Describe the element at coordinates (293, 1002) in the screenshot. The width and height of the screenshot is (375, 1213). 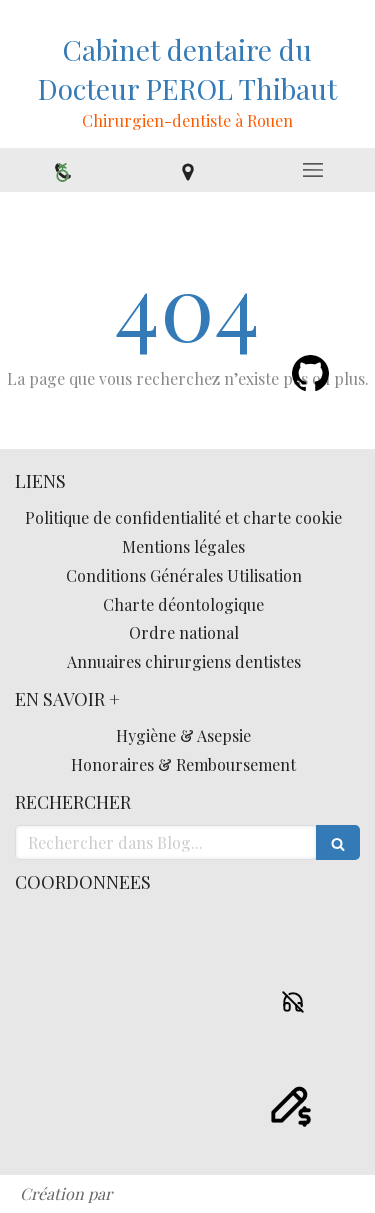
I see `mute or disable audio output` at that location.